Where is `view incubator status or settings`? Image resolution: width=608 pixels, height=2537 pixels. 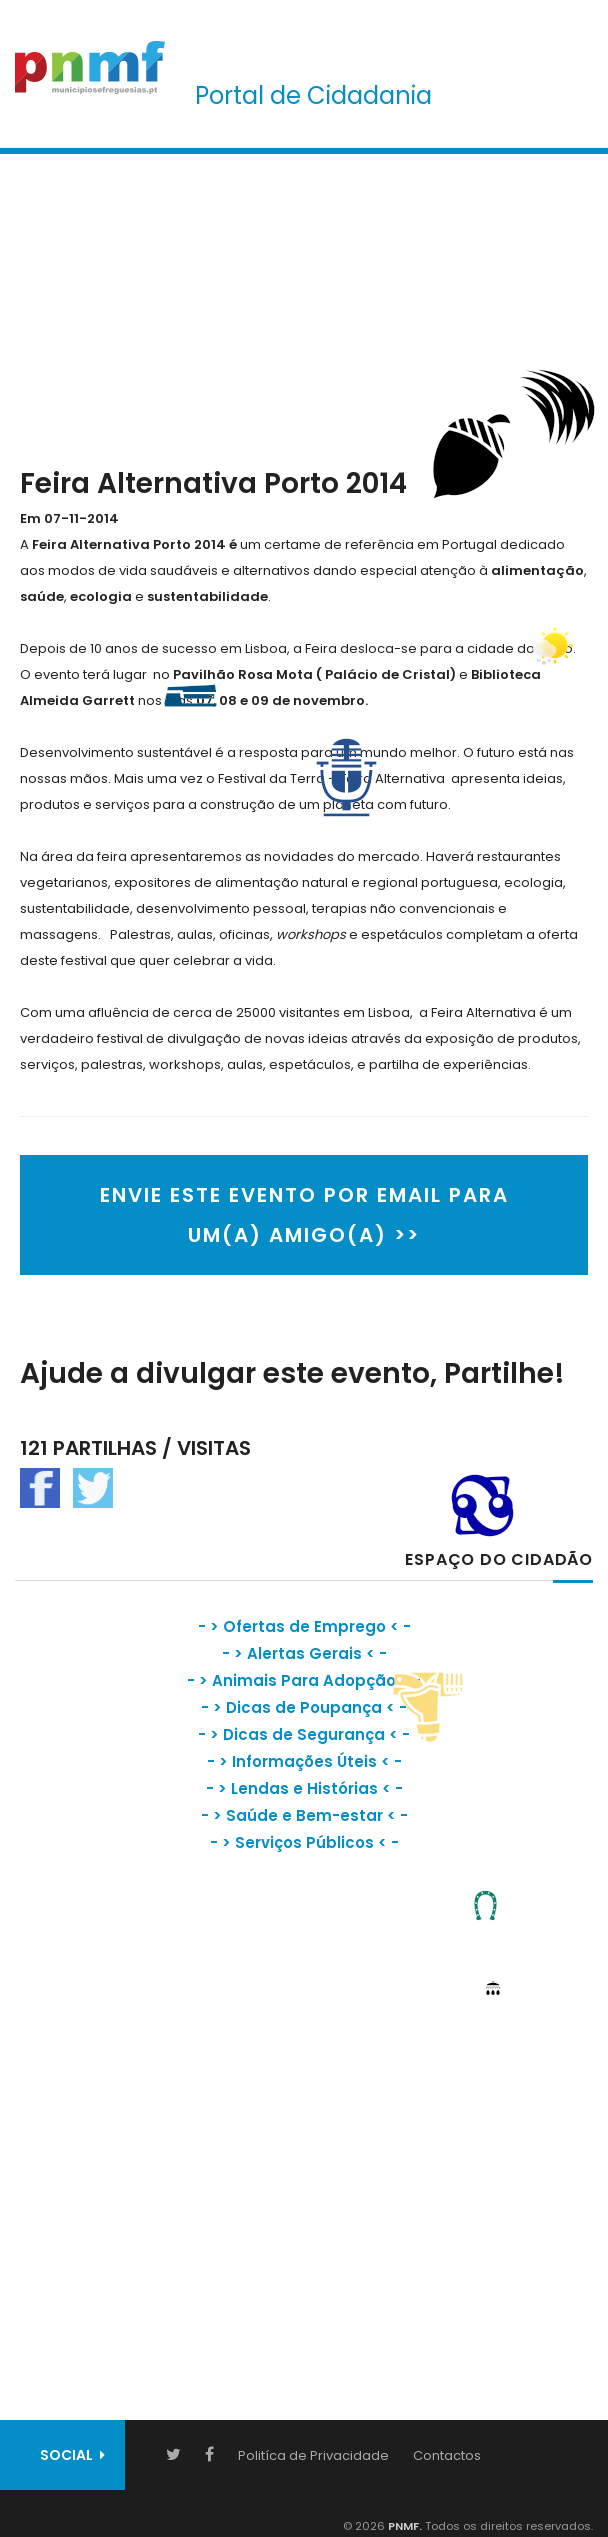
view incubator status or settings is located at coordinates (493, 1988).